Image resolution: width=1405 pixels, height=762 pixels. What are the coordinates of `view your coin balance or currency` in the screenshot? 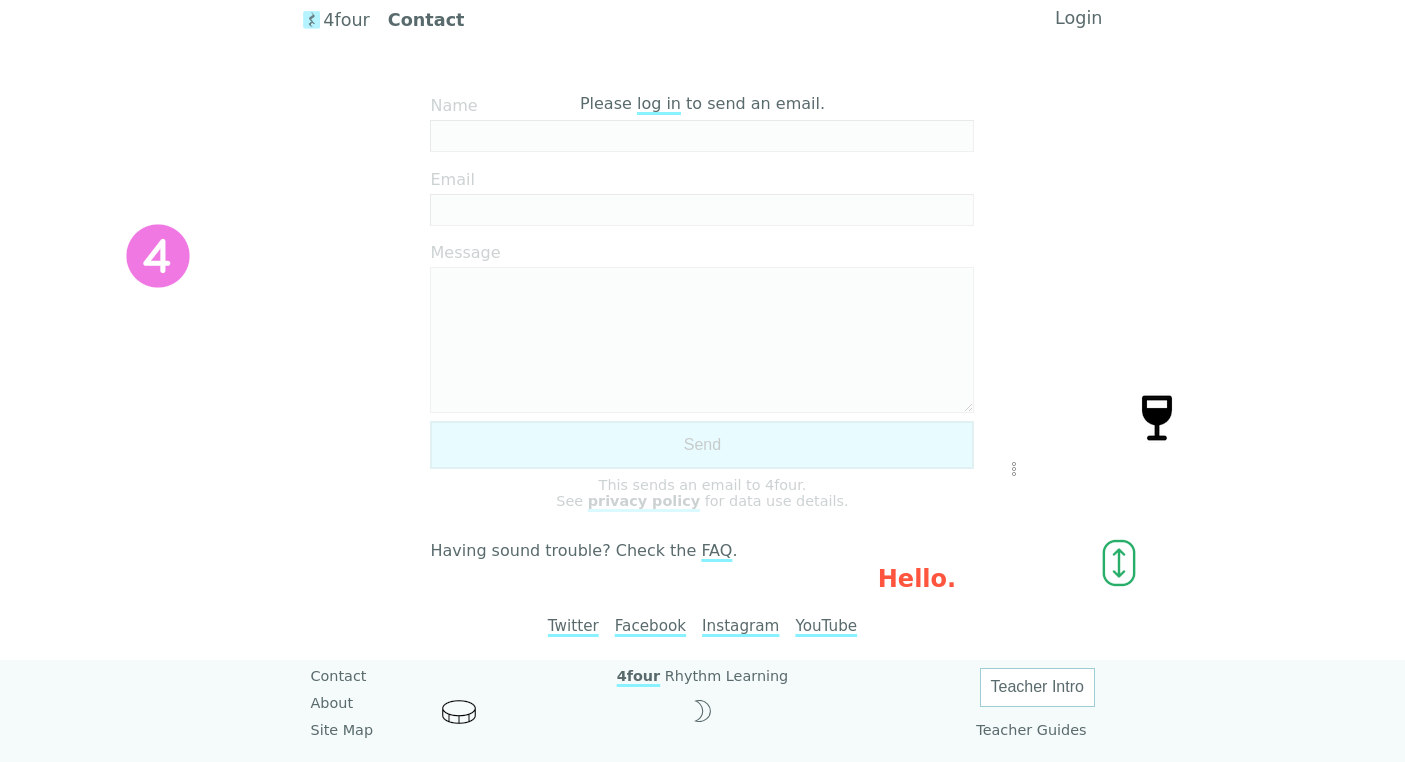 It's located at (459, 712).